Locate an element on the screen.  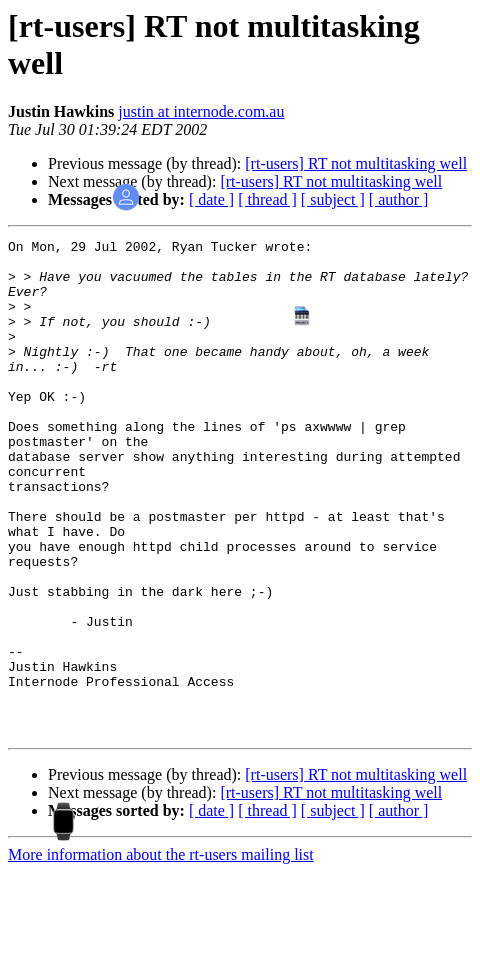
indicates a personal or user-owned item is located at coordinates (126, 197).